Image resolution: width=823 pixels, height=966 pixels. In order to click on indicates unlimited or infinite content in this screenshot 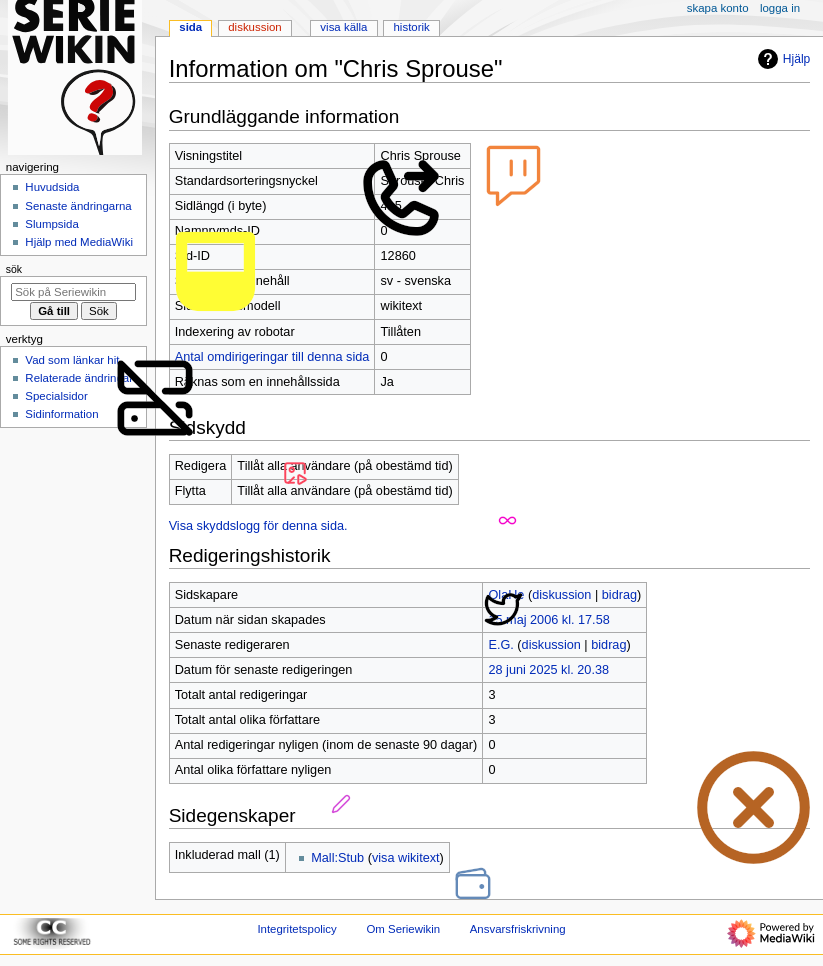, I will do `click(507, 520)`.